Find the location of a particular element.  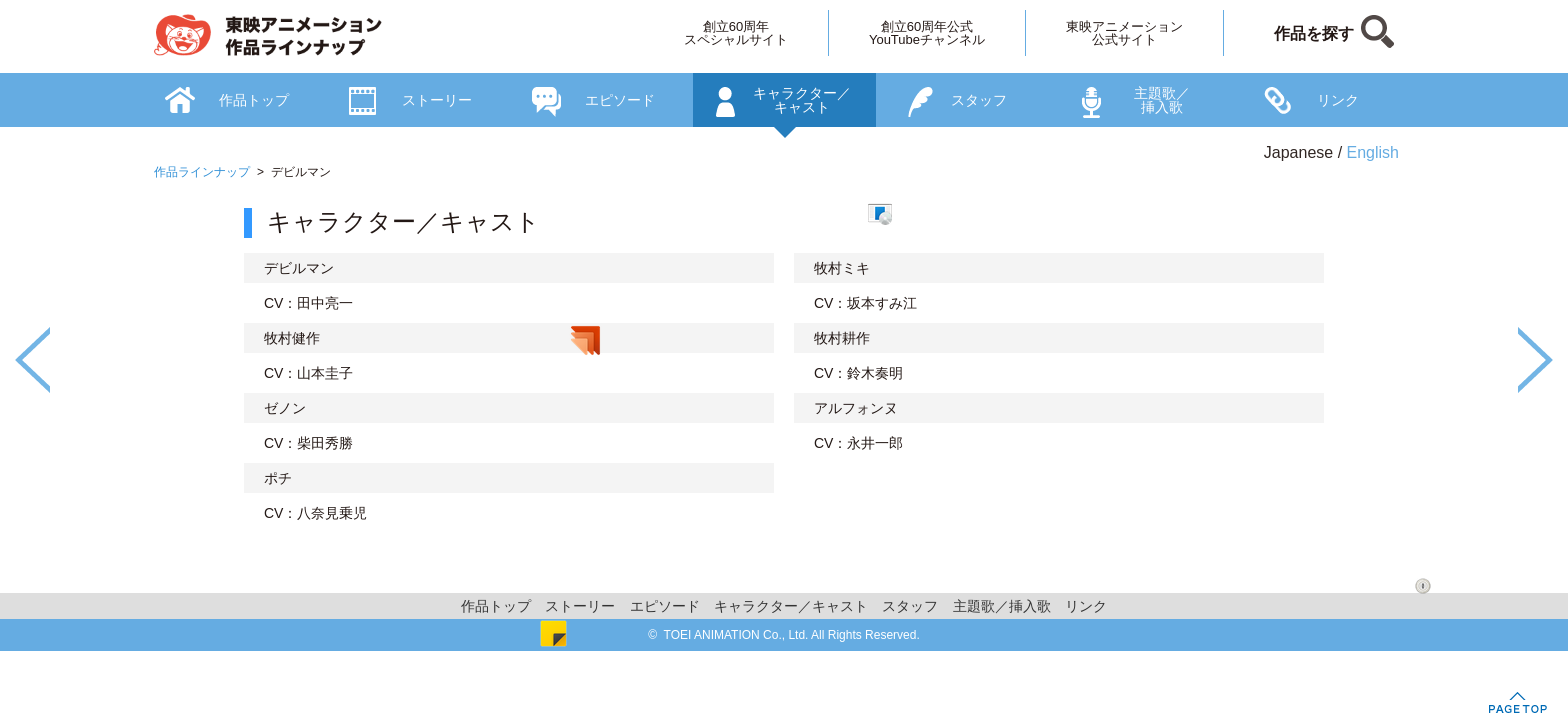

open program installation disc is located at coordinates (880, 213).